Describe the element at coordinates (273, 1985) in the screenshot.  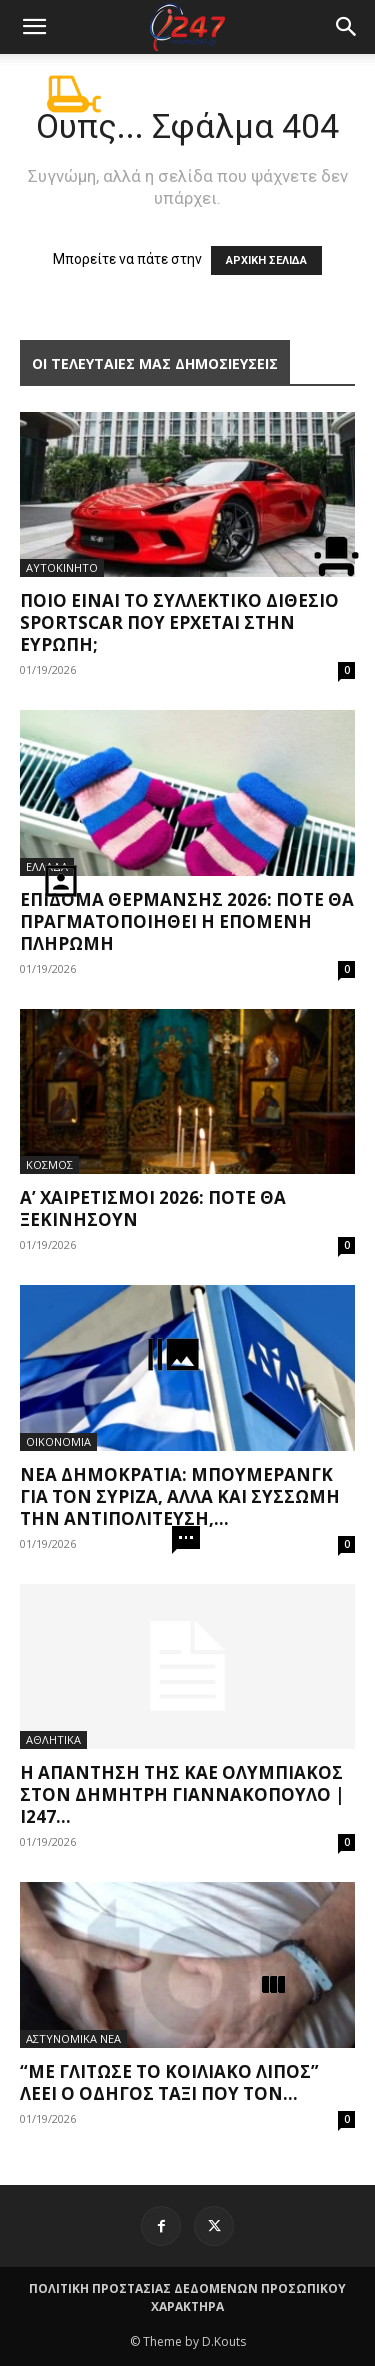
I see `switch to column view layout` at that location.